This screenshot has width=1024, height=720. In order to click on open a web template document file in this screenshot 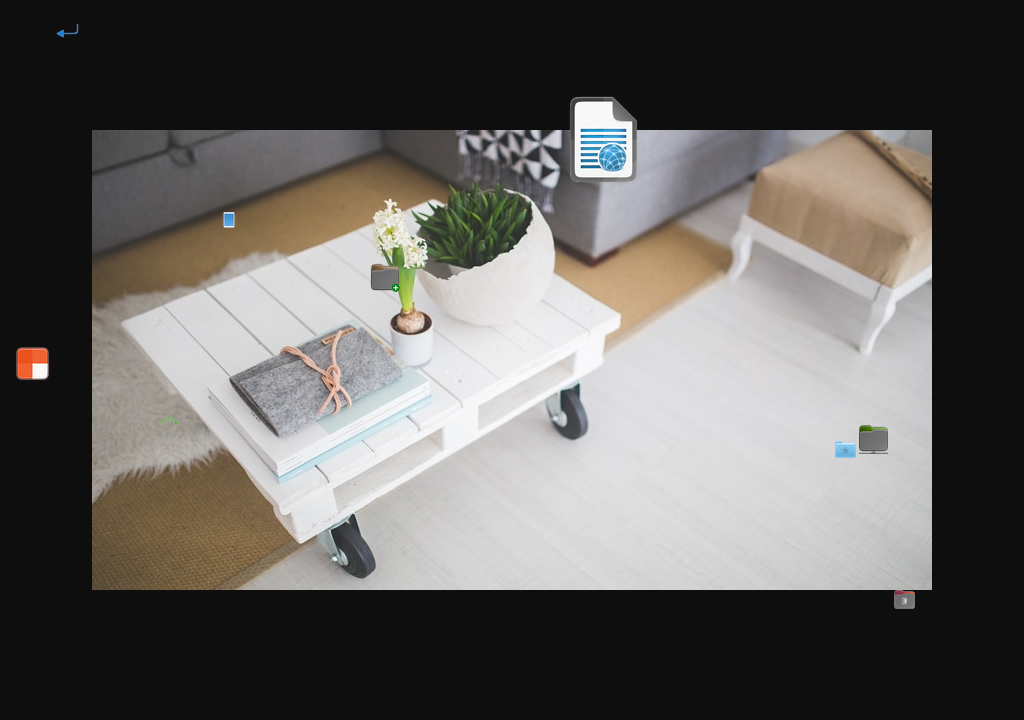, I will do `click(603, 139)`.